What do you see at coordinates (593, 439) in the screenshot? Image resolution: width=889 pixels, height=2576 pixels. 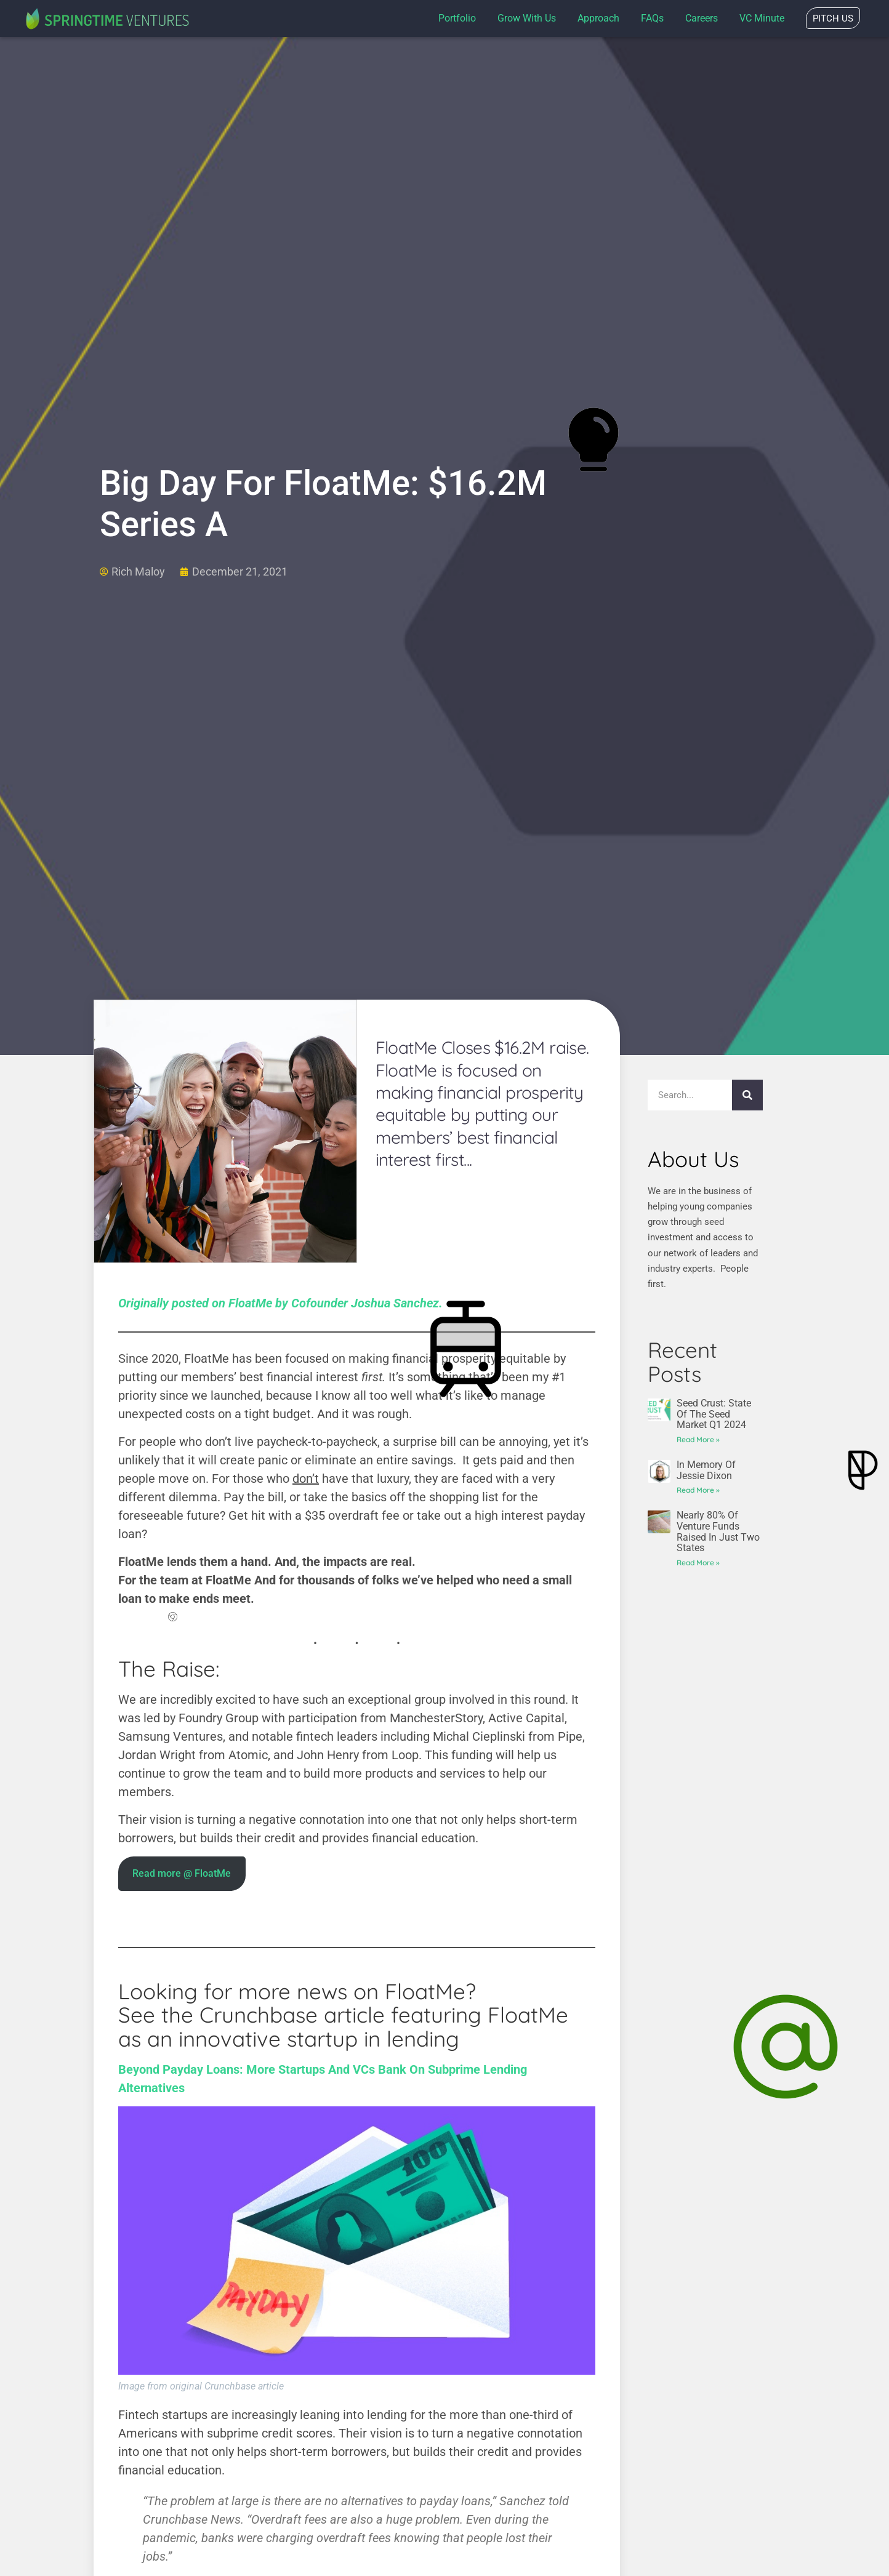 I see `view tips or helpful suggestions` at bounding box center [593, 439].